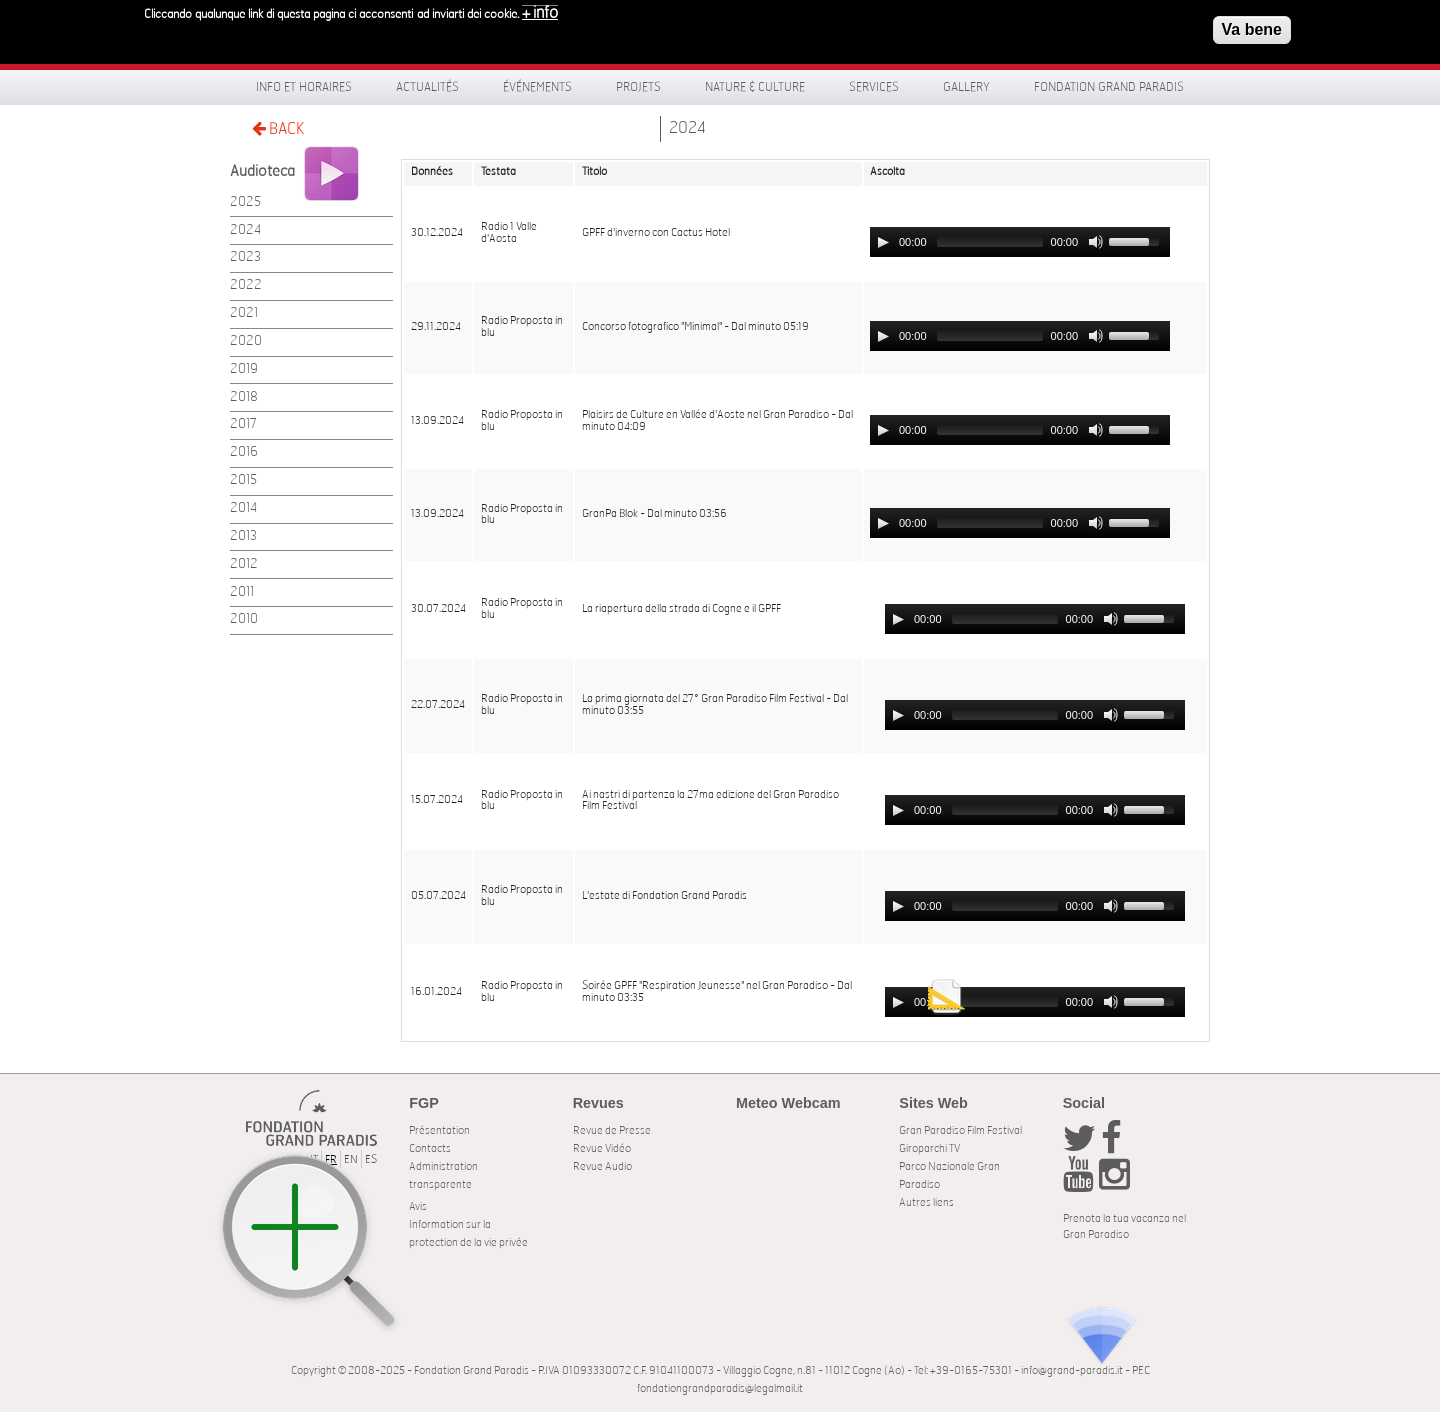  I want to click on configure page layout and formatting options, so click(946, 996).